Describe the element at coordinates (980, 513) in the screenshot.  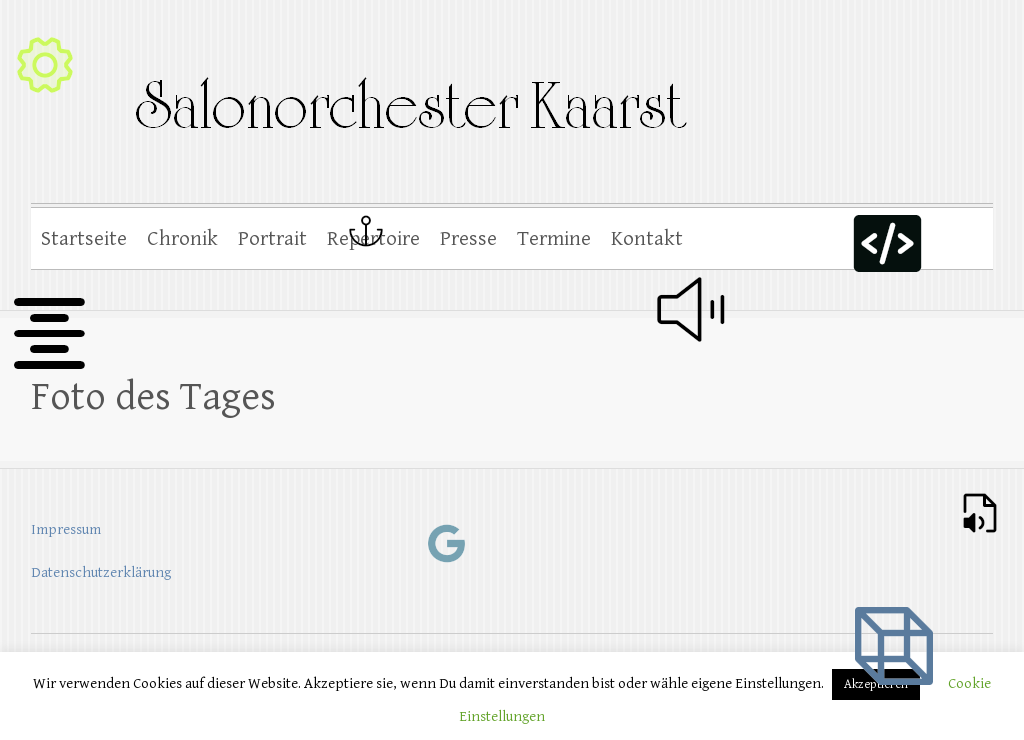
I see `open an audio file` at that location.